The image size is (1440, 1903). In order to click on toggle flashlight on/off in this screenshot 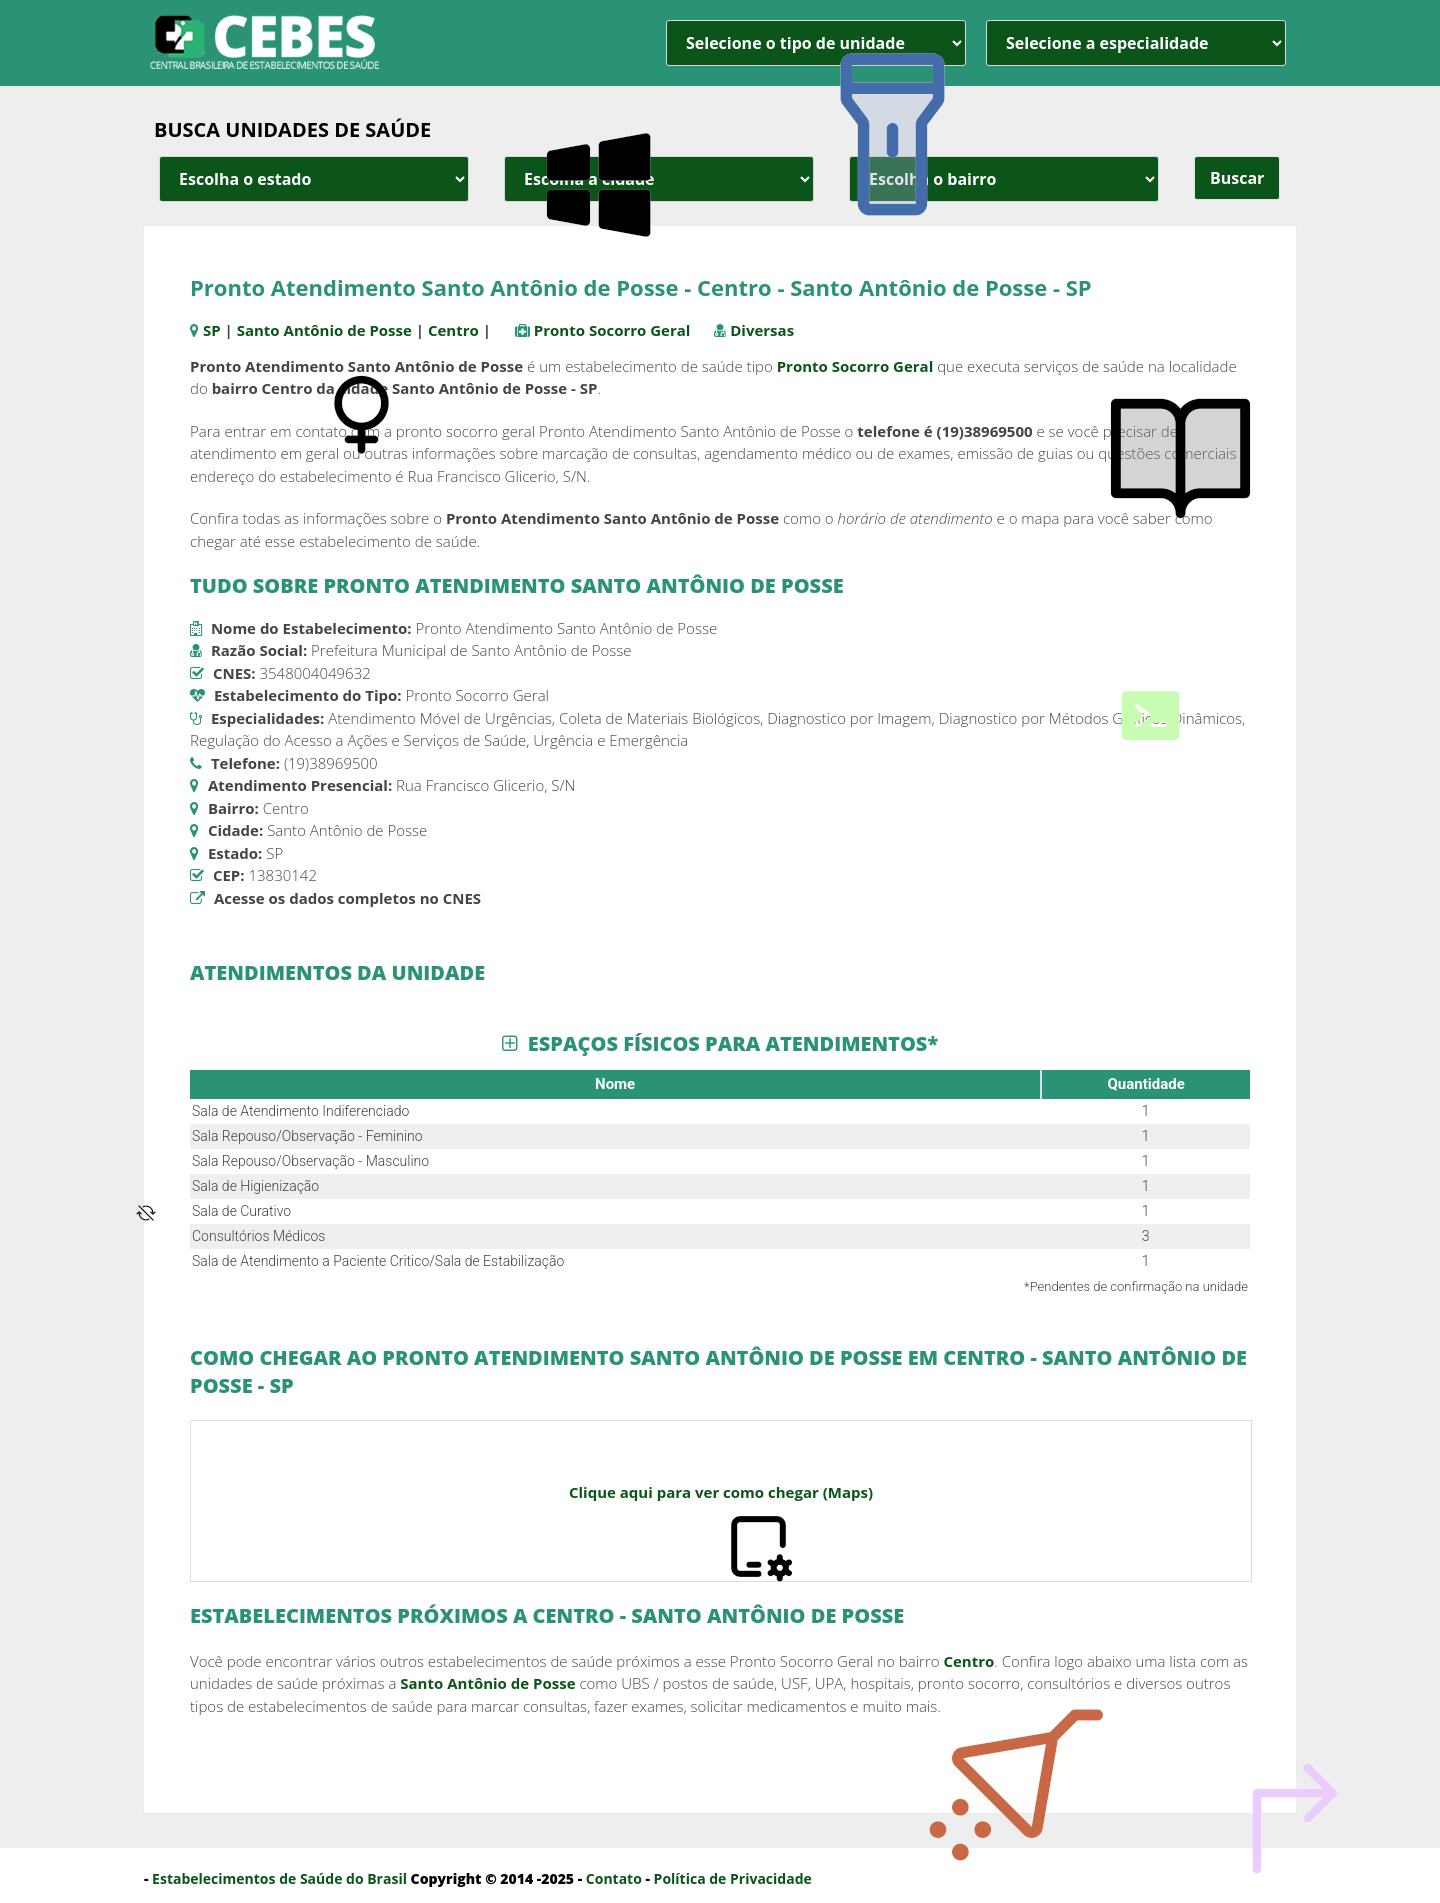, I will do `click(892, 134)`.